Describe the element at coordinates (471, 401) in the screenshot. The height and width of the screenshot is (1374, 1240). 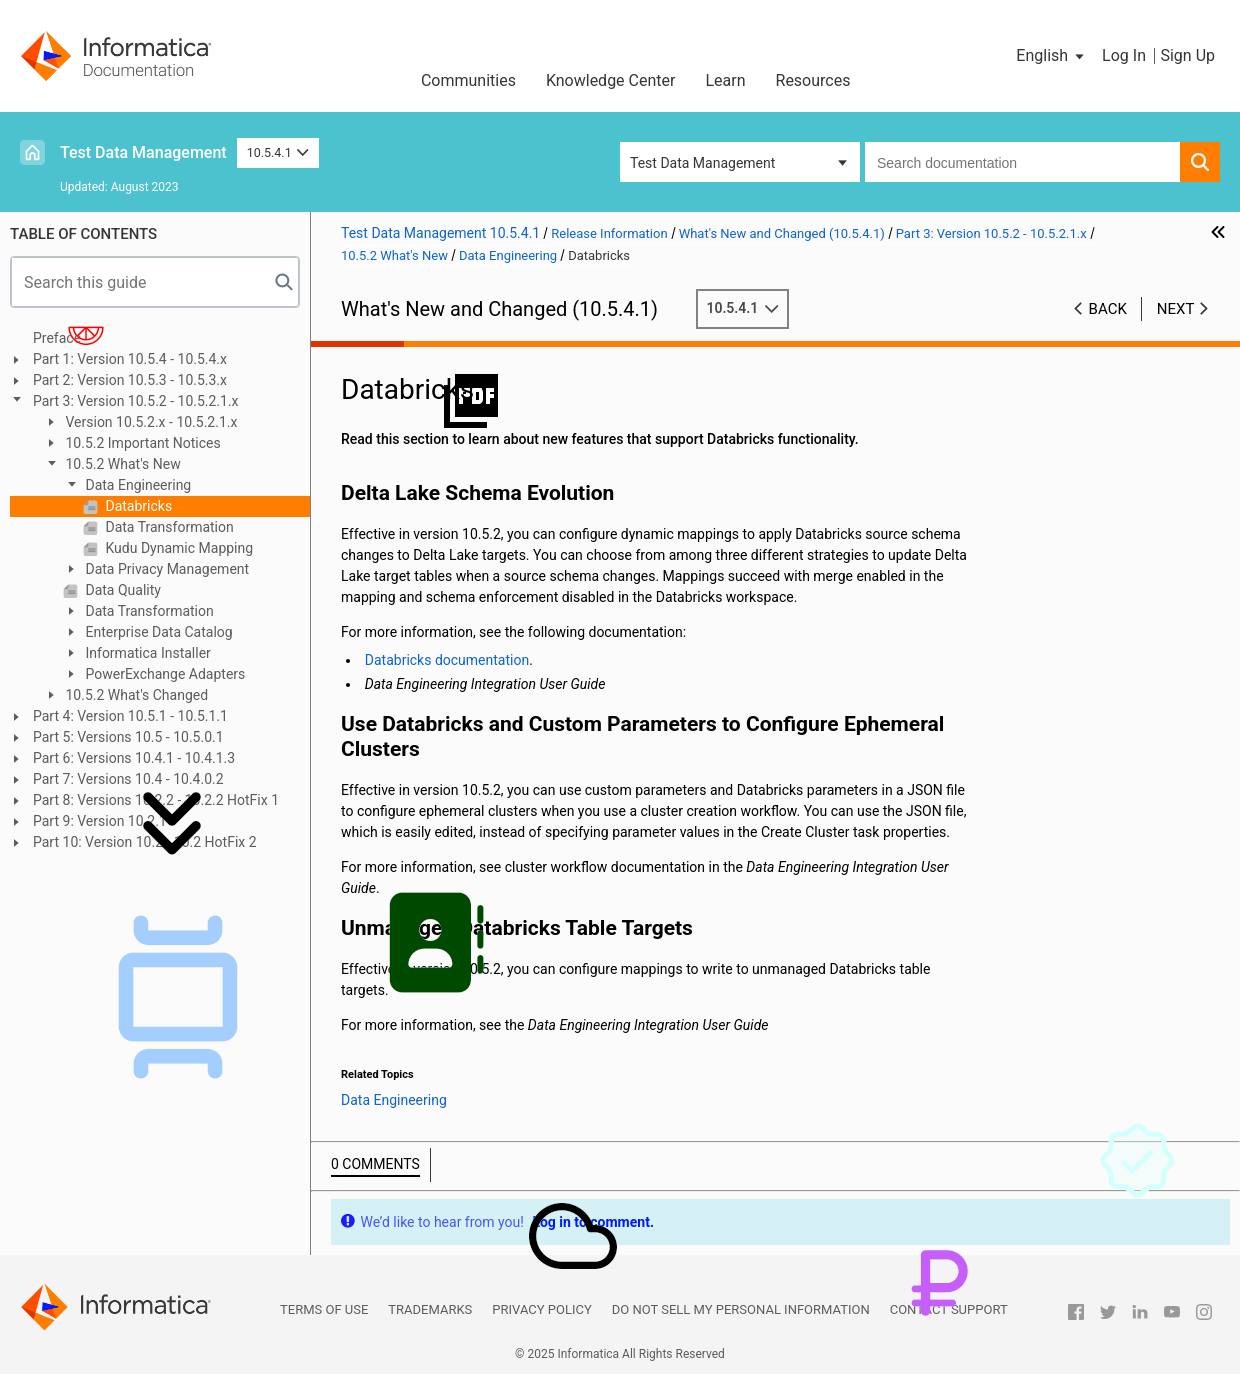
I see `save or export as PDF` at that location.